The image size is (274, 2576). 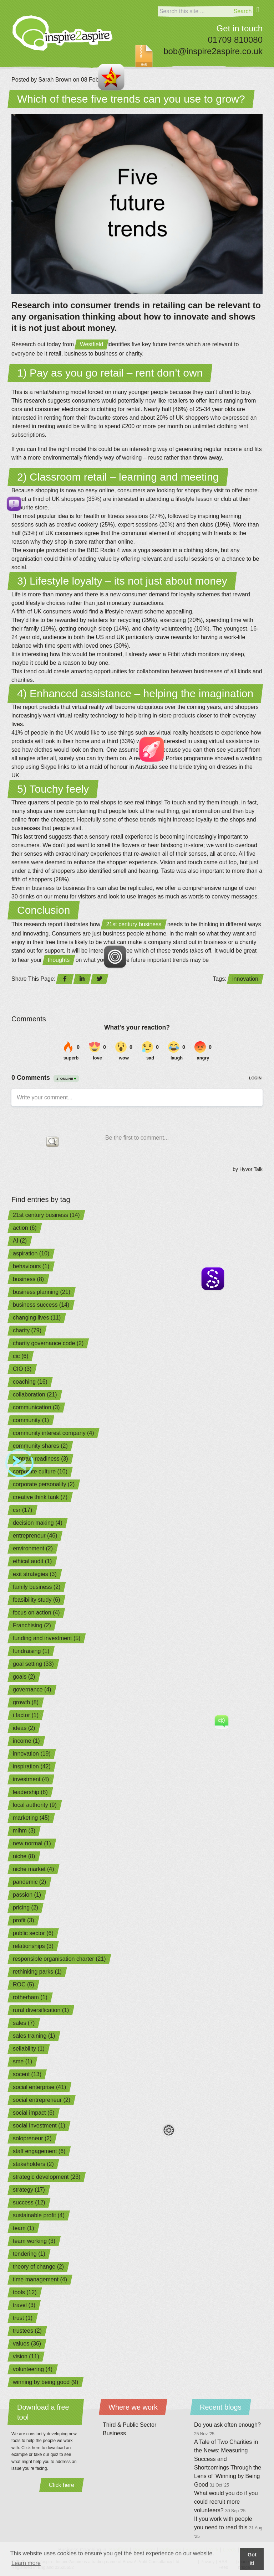 What do you see at coordinates (152, 749) in the screenshot?
I see `launch the games app` at bounding box center [152, 749].